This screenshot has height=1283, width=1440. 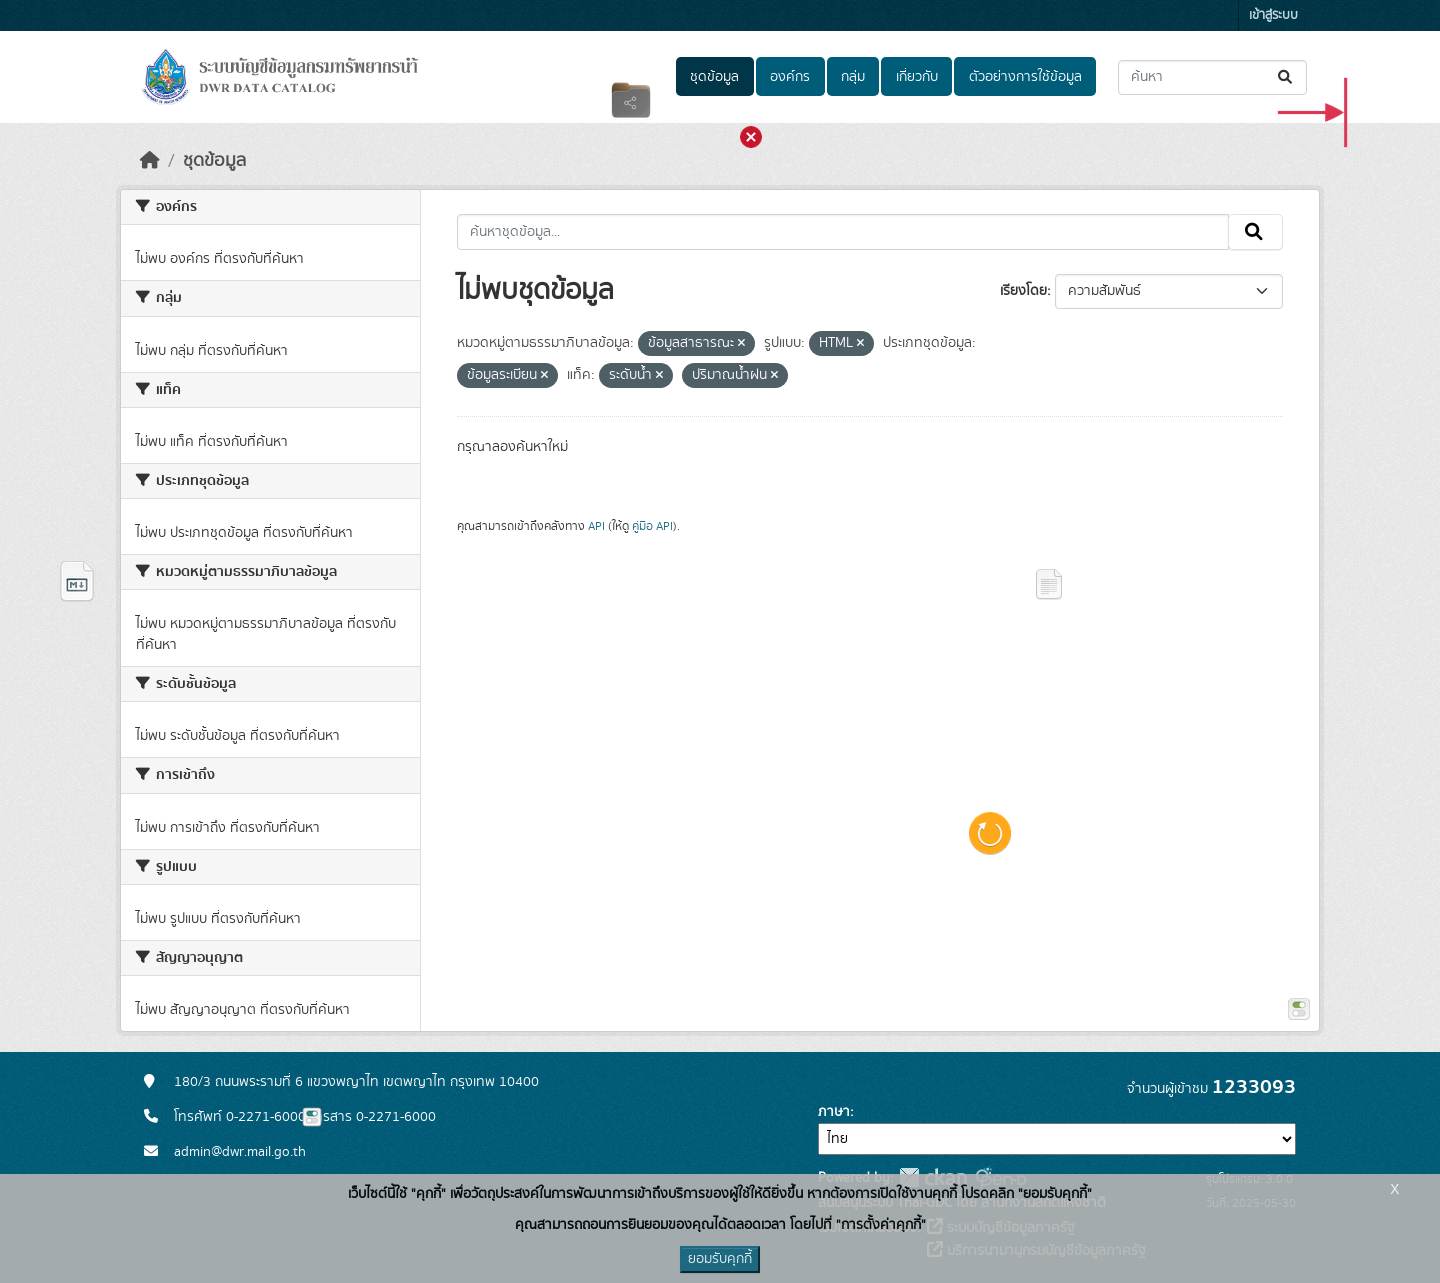 I want to click on a configuration file associated with wine (windows compatibility layer), so click(x=1049, y=584).